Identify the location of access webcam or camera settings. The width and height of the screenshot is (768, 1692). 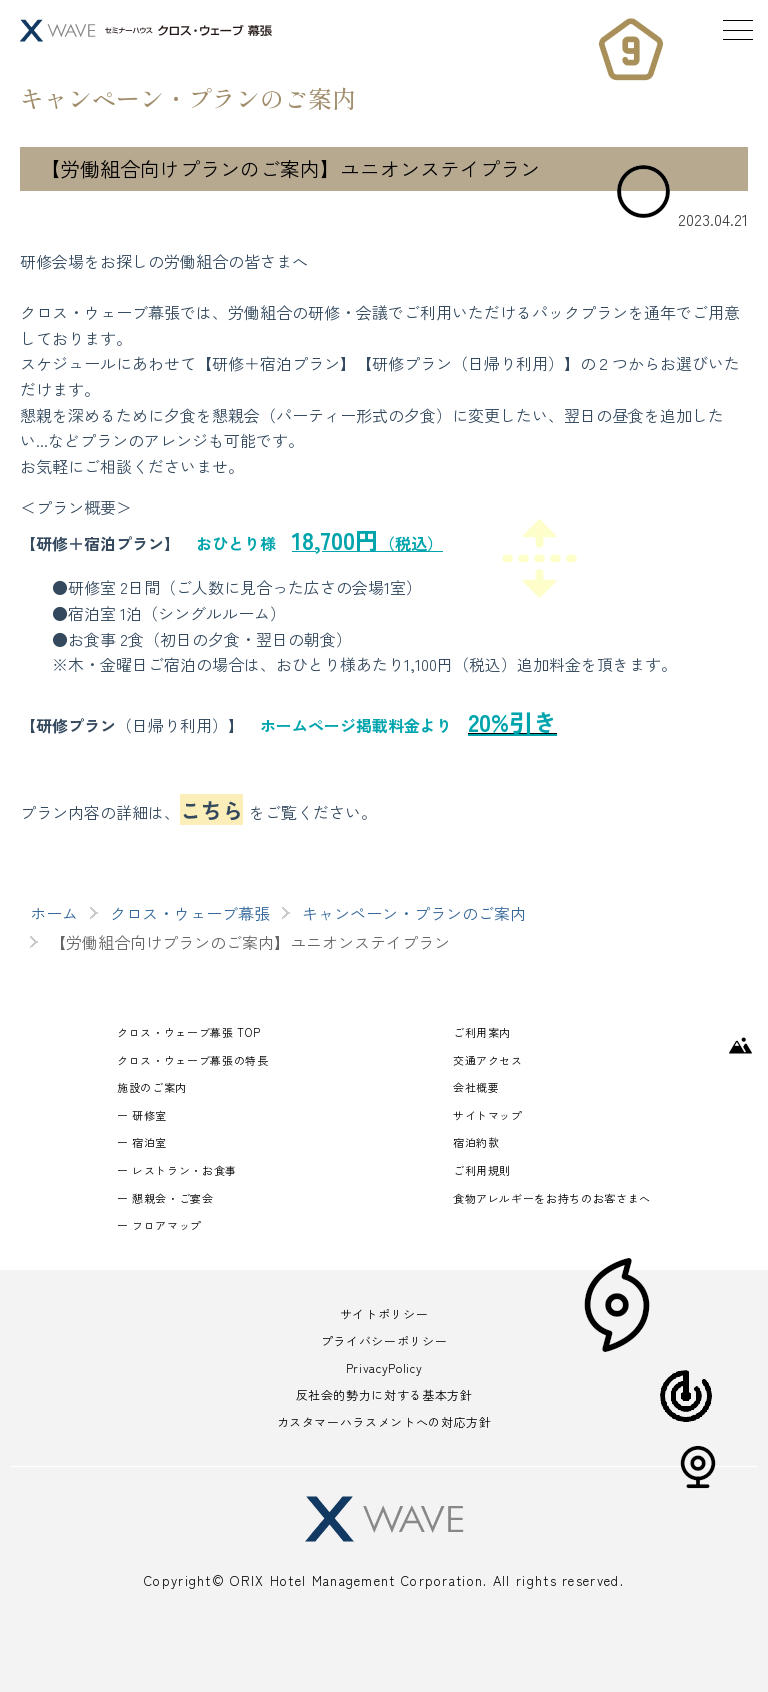
(698, 1467).